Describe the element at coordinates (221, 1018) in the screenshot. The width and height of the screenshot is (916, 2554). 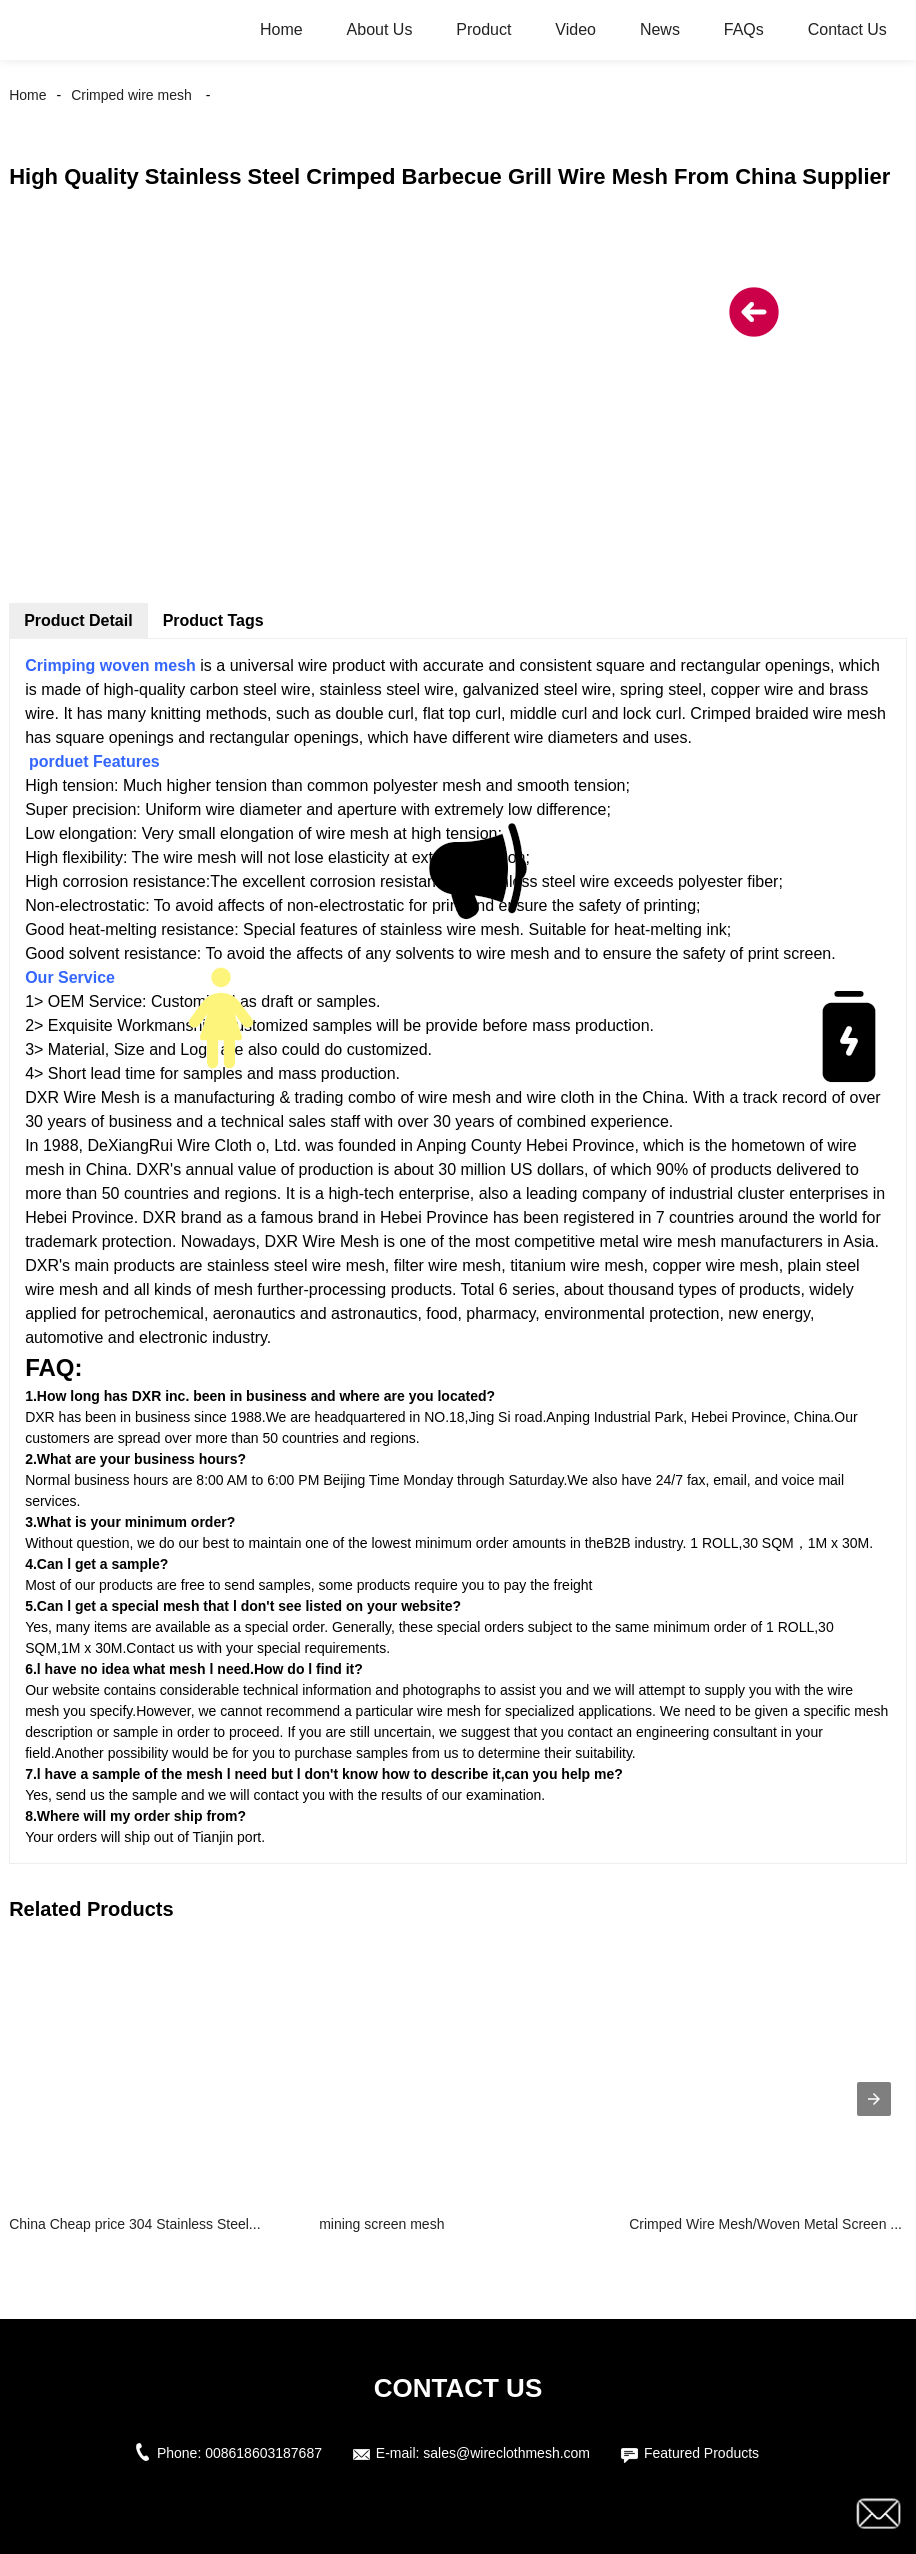
I see `women's restroom indicator` at that location.